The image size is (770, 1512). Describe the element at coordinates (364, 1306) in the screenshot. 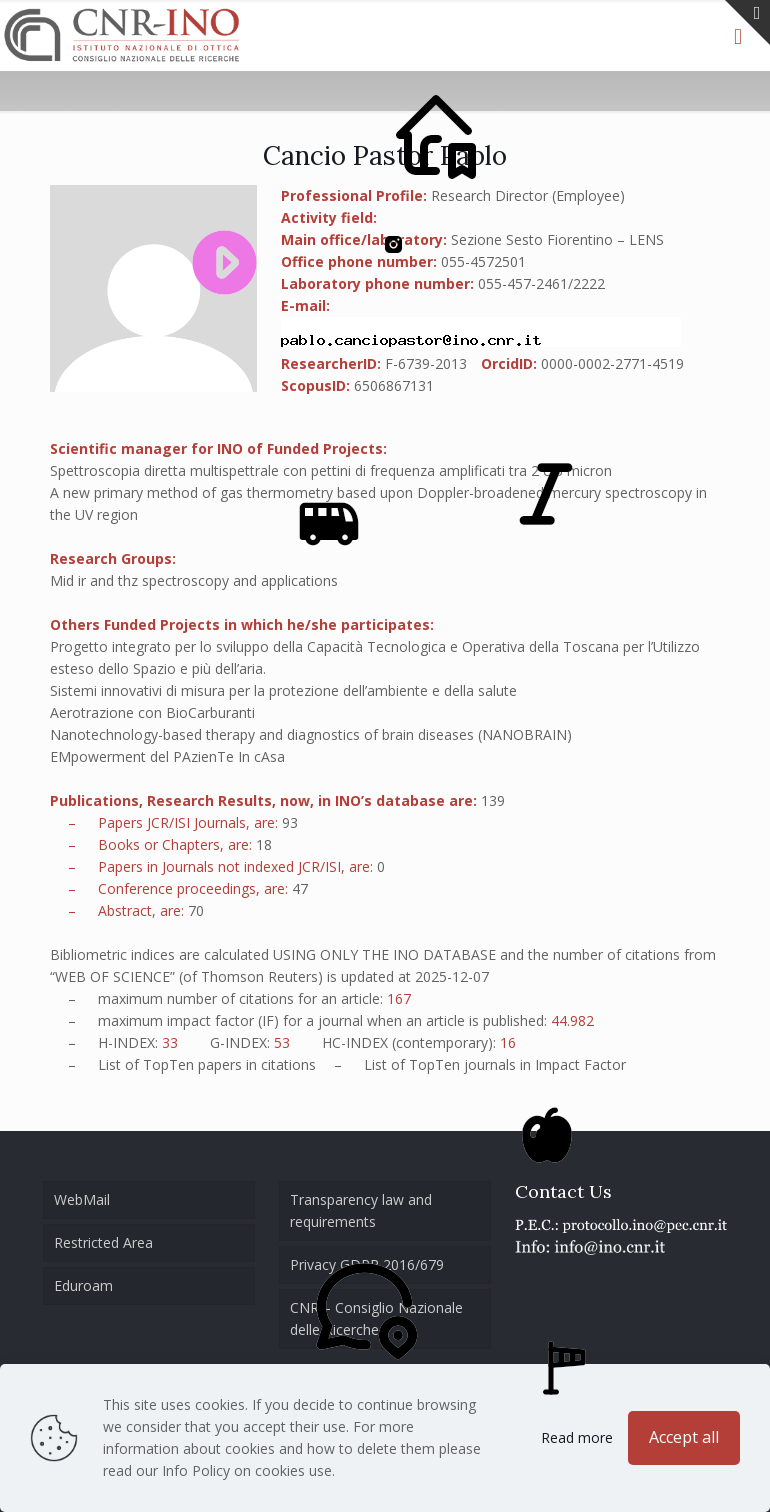

I see `pin a conversation to a location` at that location.